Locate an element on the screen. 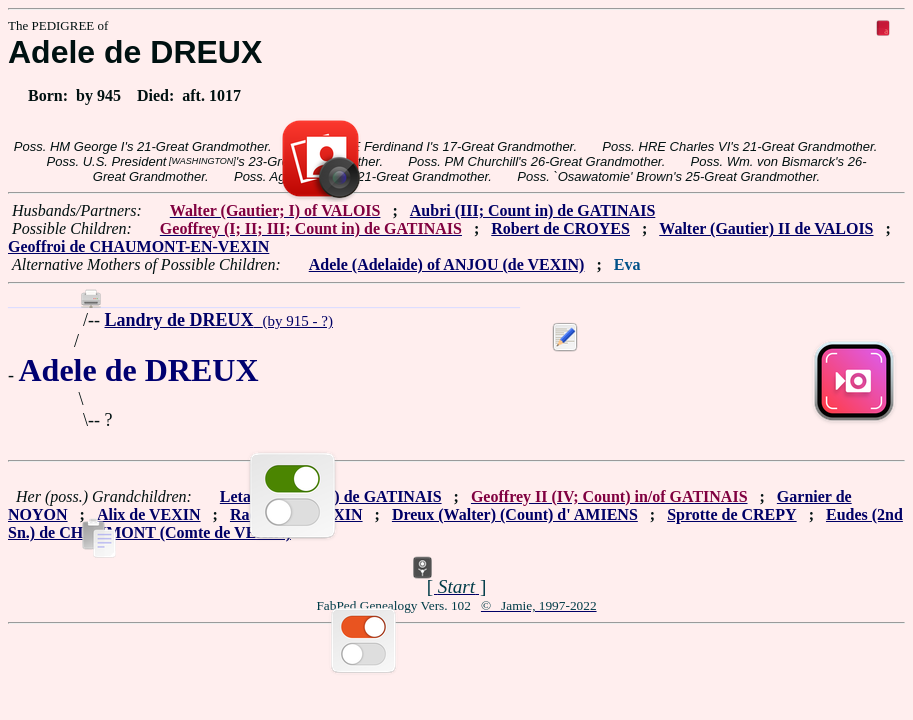 This screenshot has width=913, height=720. open cheese webcam app is located at coordinates (320, 158).